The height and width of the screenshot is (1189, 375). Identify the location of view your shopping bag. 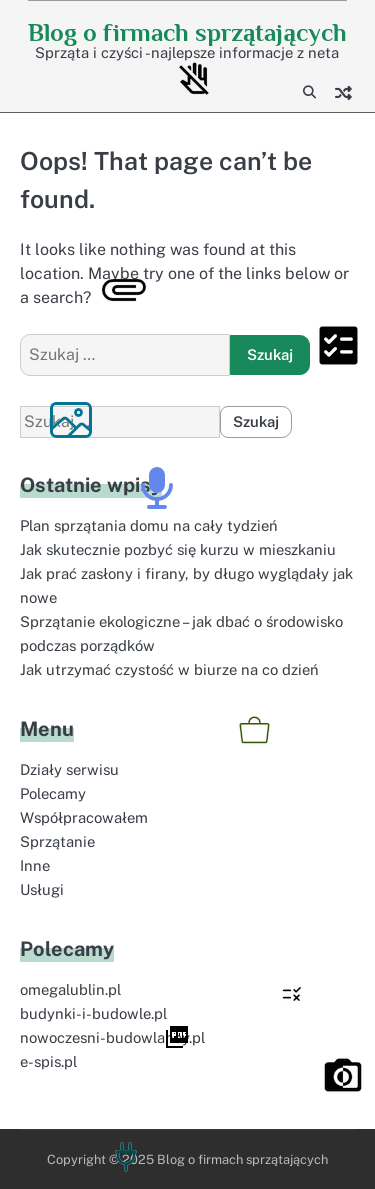
(254, 731).